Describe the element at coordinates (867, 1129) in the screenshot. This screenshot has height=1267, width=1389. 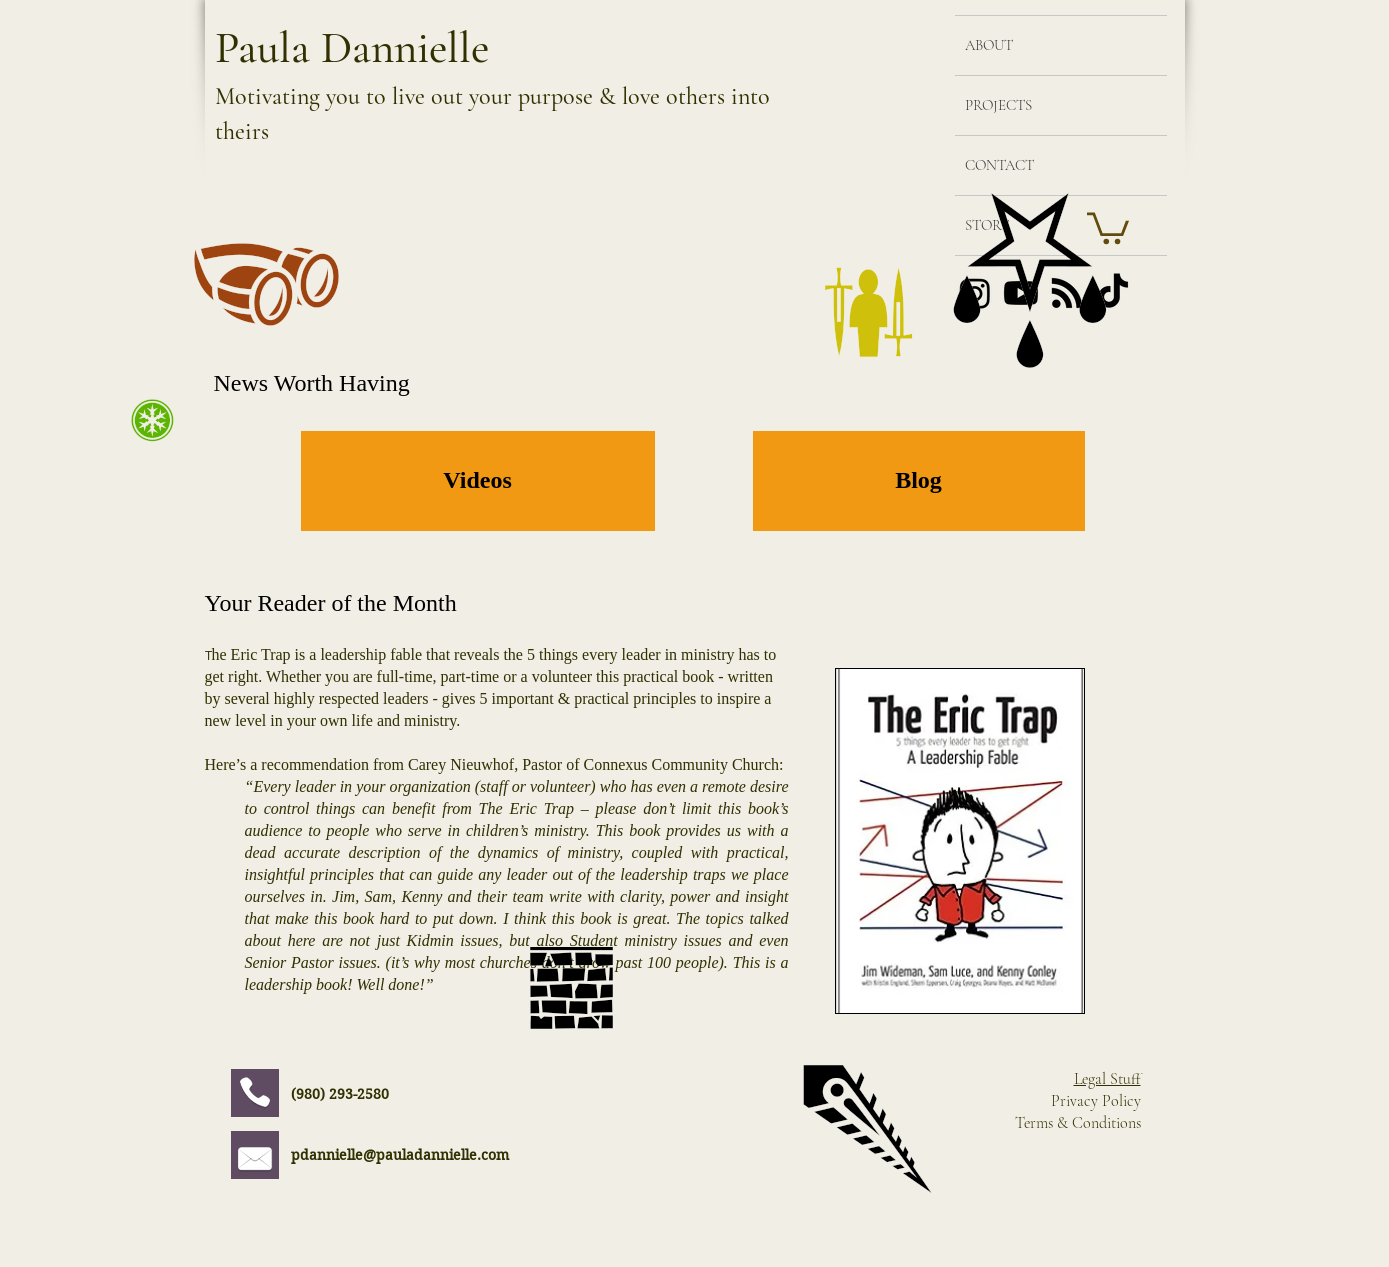
I see `activate drilling or boring tool` at that location.